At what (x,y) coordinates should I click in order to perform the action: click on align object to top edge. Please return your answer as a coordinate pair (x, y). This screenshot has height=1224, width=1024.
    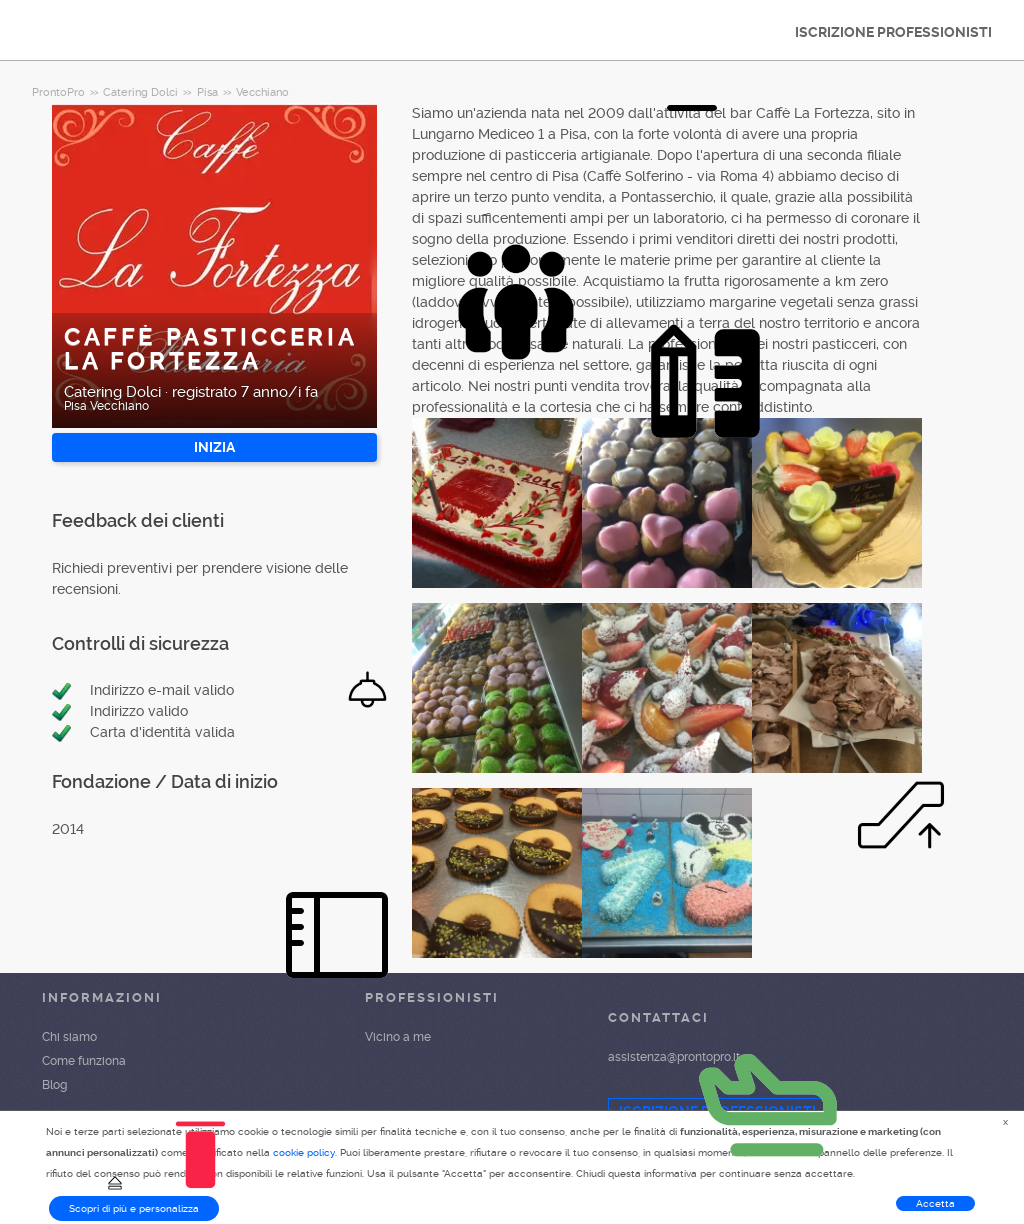
    Looking at the image, I should click on (200, 1153).